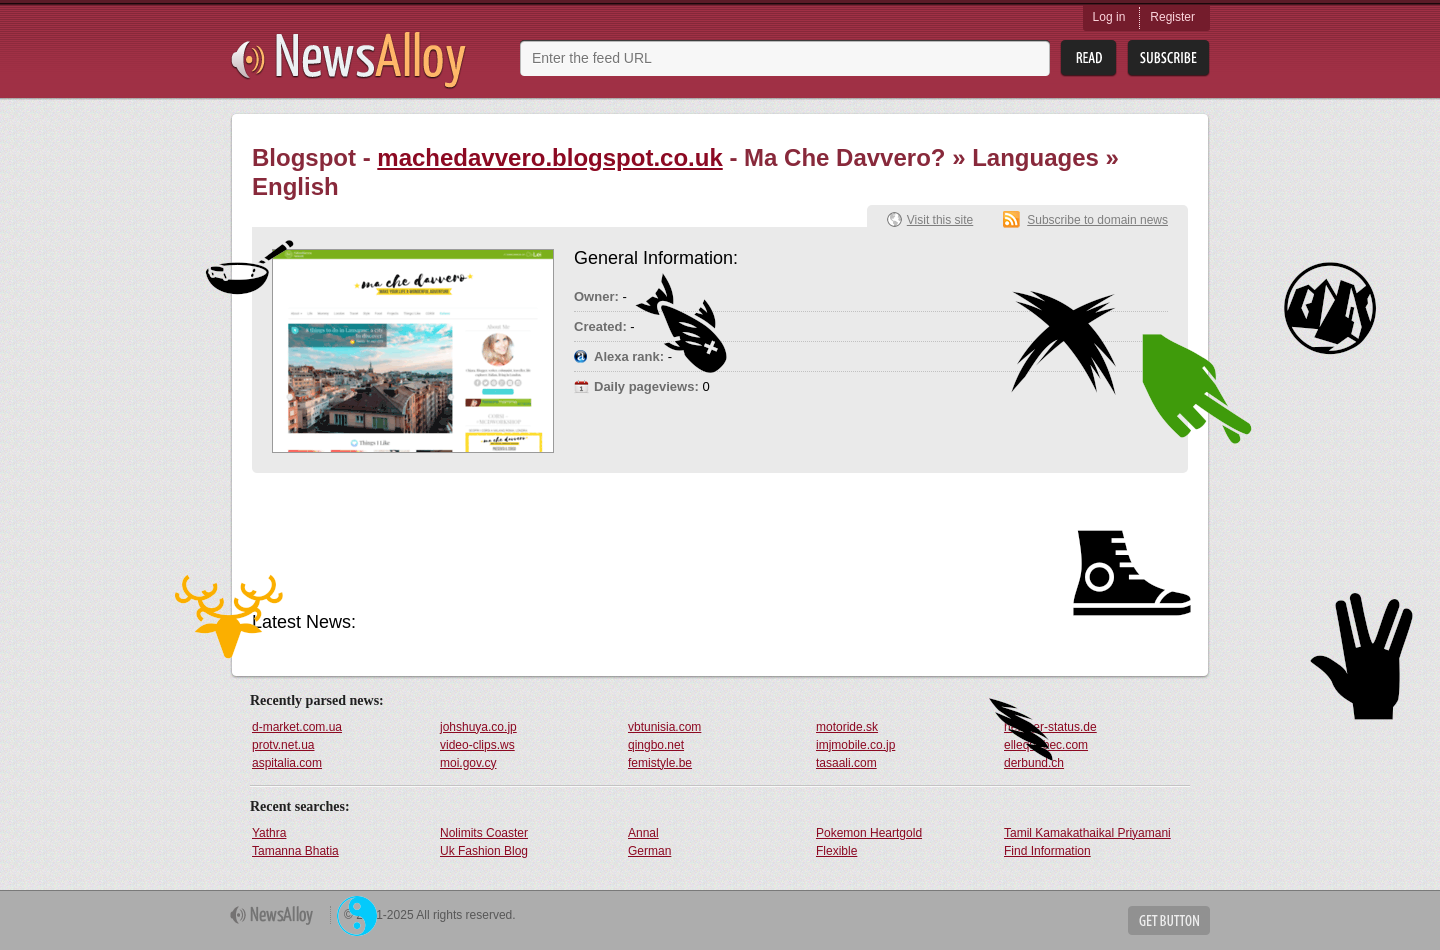 This screenshot has width=1440, height=950. What do you see at coordinates (1361, 654) in the screenshot?
I see `vulcan salute or "live long and prosper" gesture` at bounding box center [1361, 654].